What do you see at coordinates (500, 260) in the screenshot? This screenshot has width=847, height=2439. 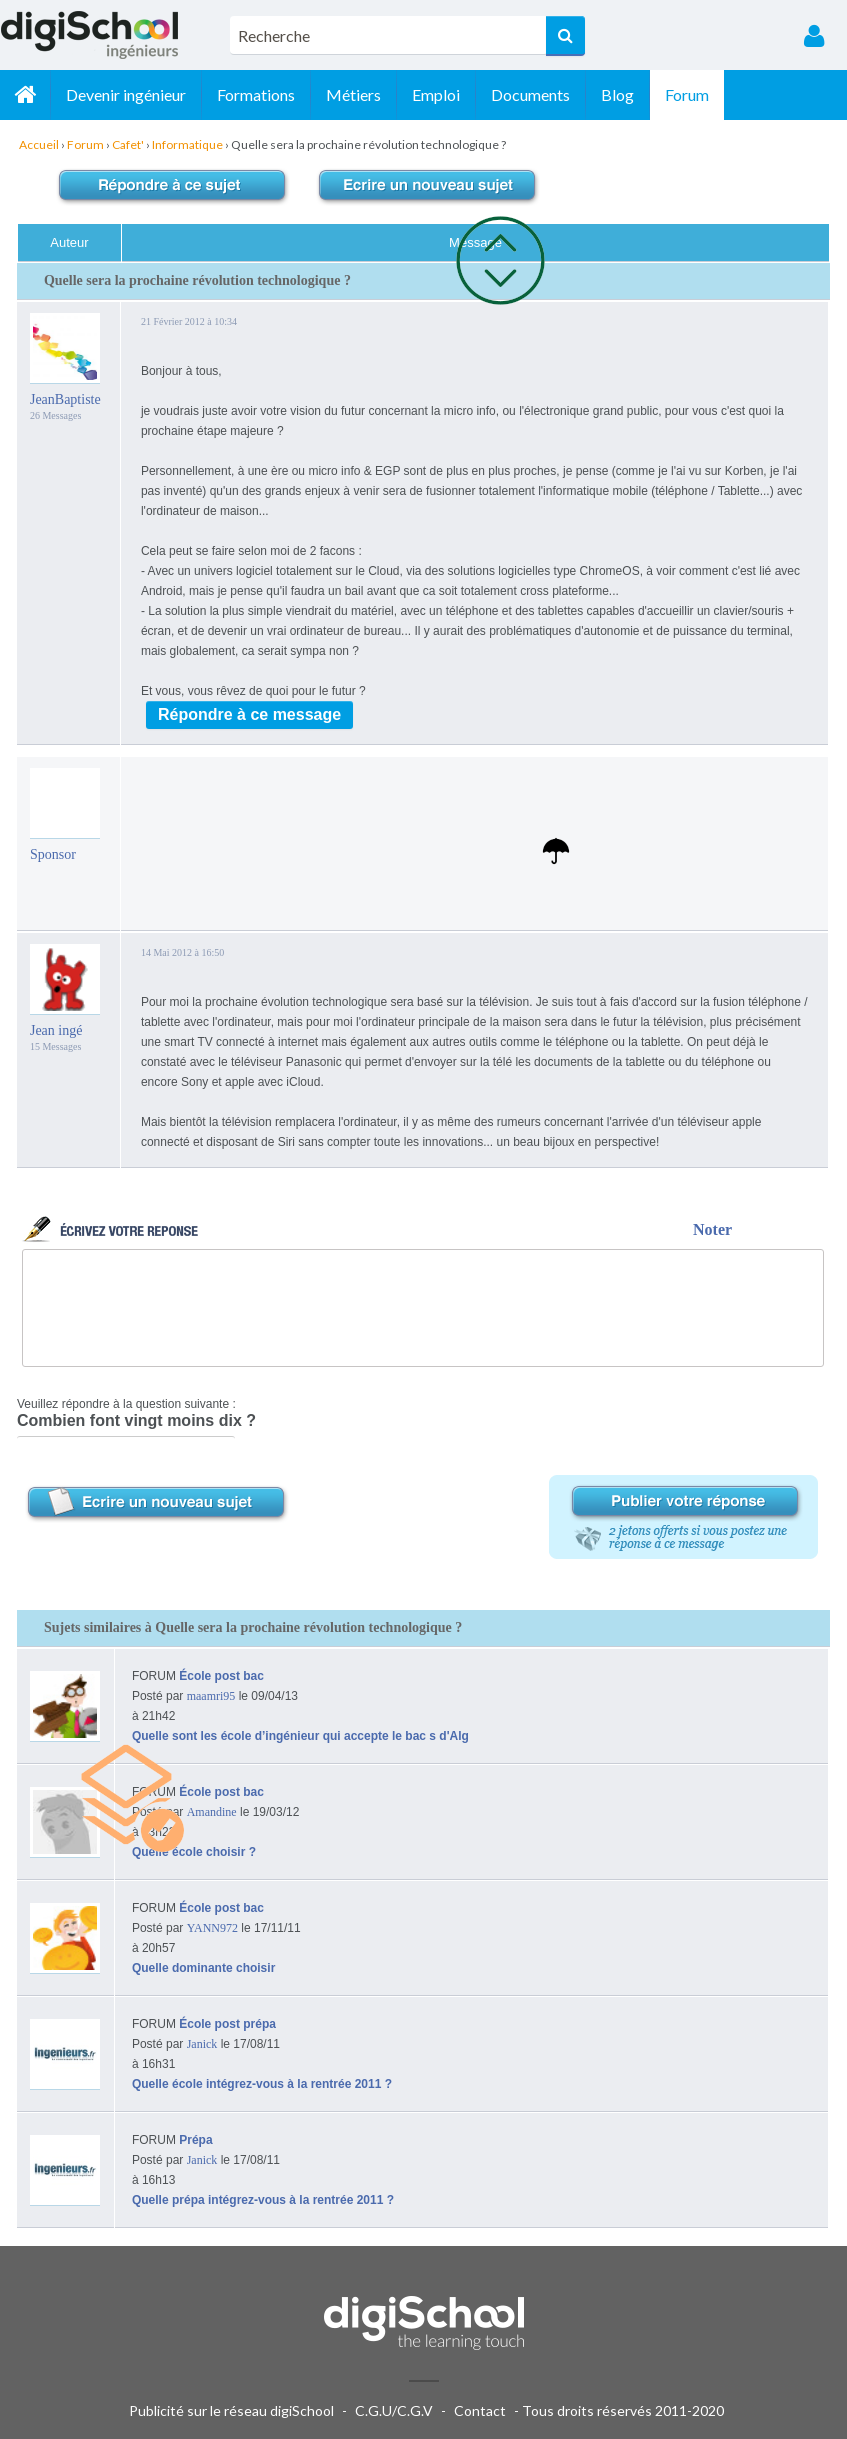 I see `expand or collapse content` at bounding box center [500, 260].